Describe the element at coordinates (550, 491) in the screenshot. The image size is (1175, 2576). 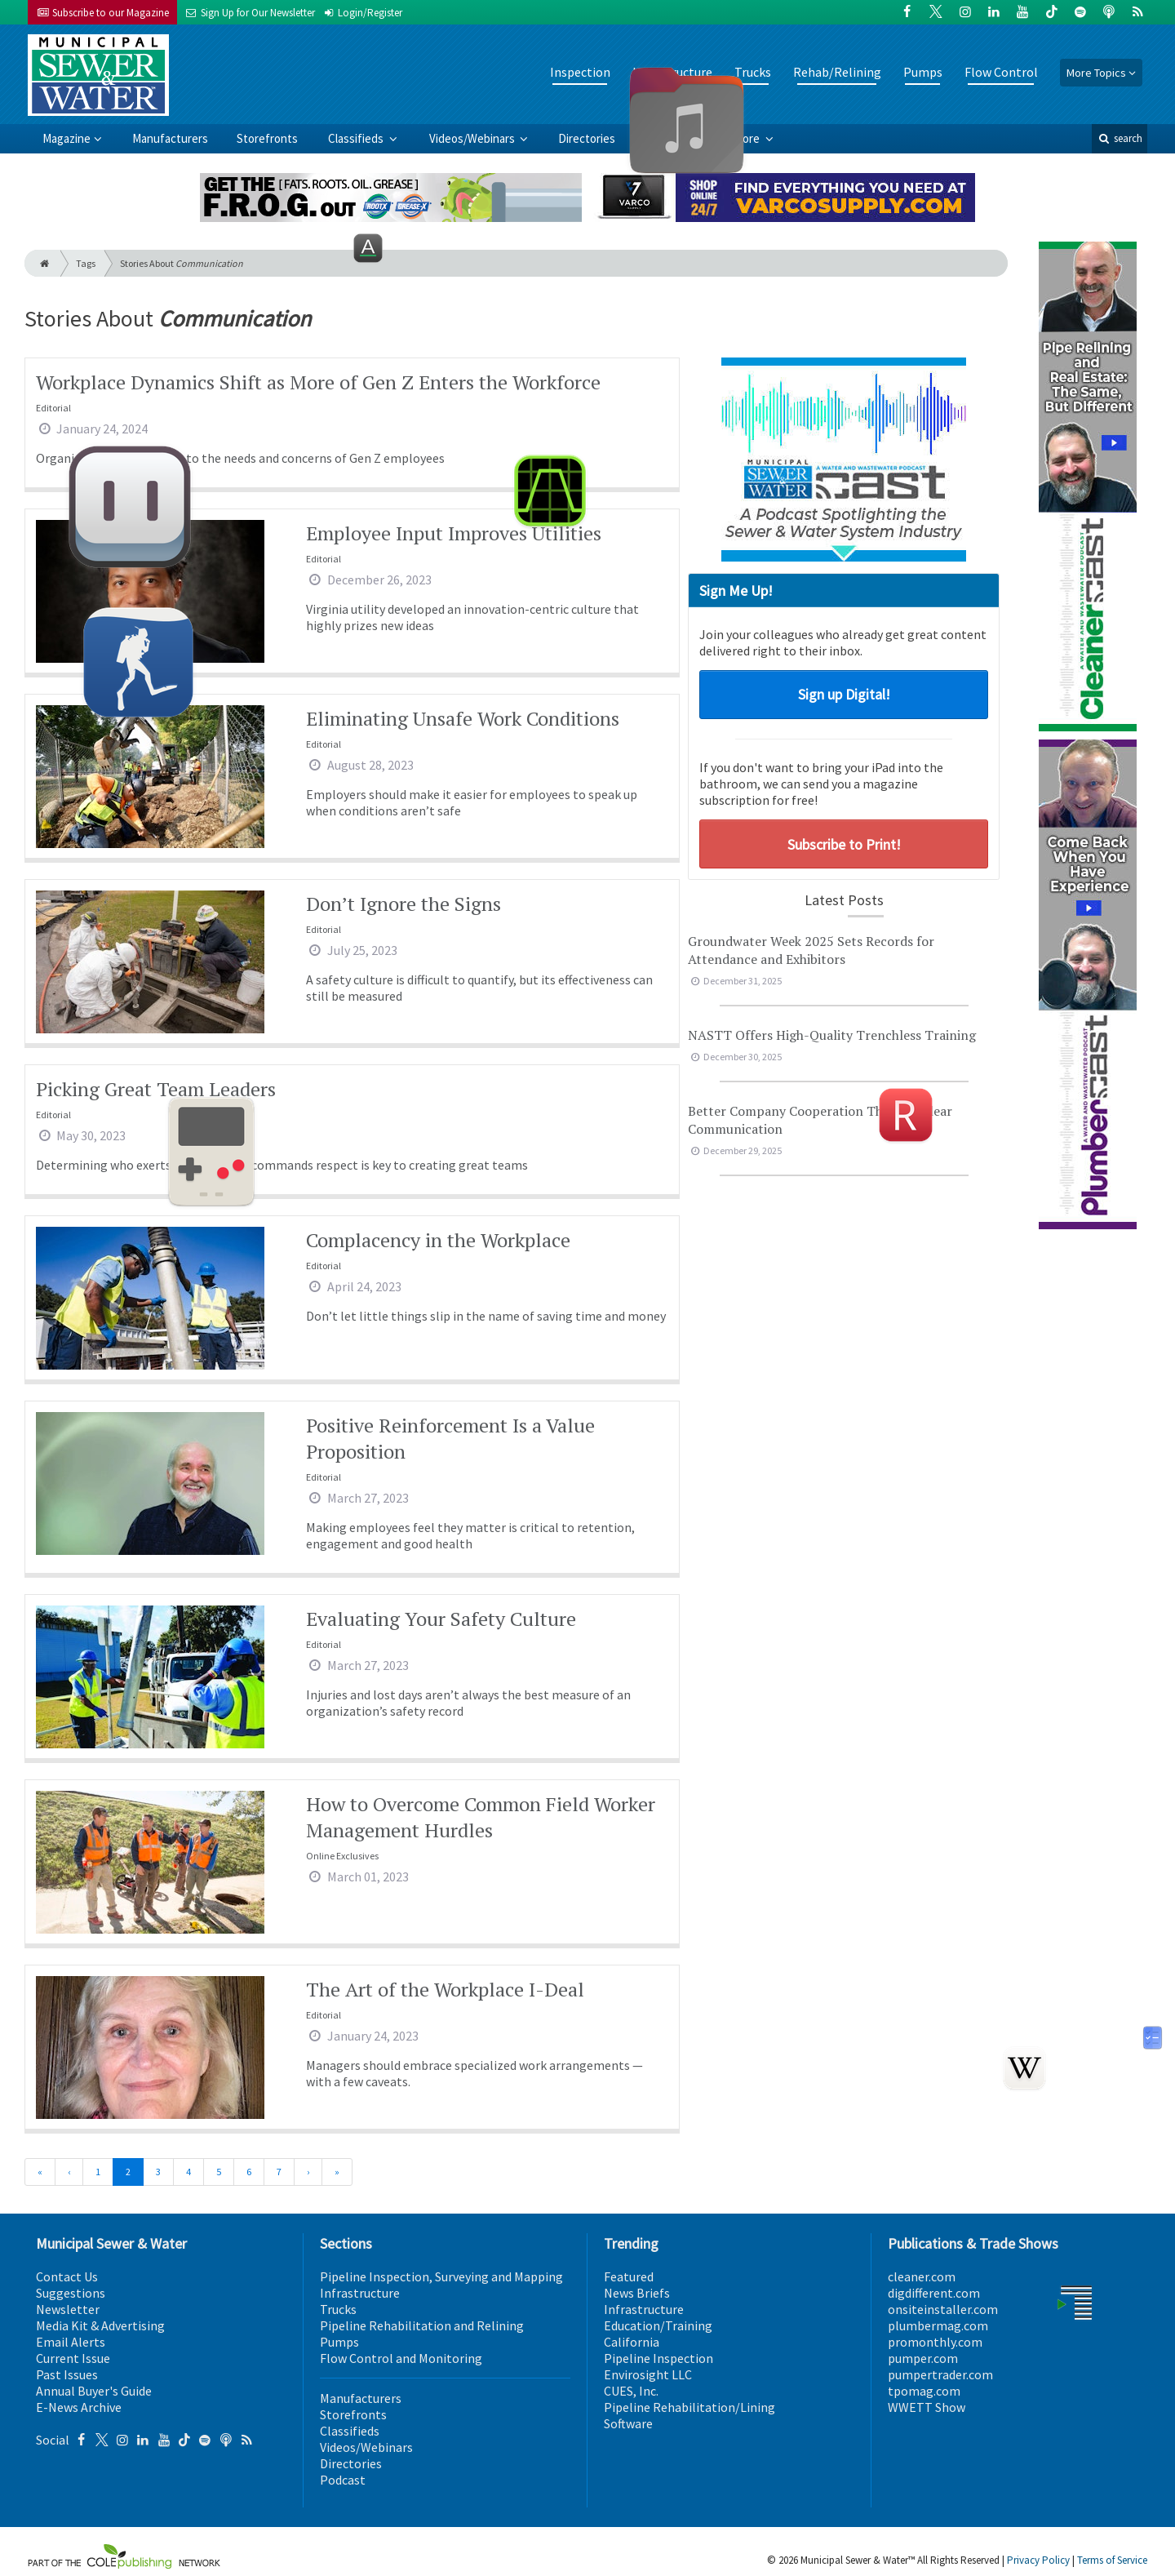
I see `open gtkwave waveform viewer application` at that location.